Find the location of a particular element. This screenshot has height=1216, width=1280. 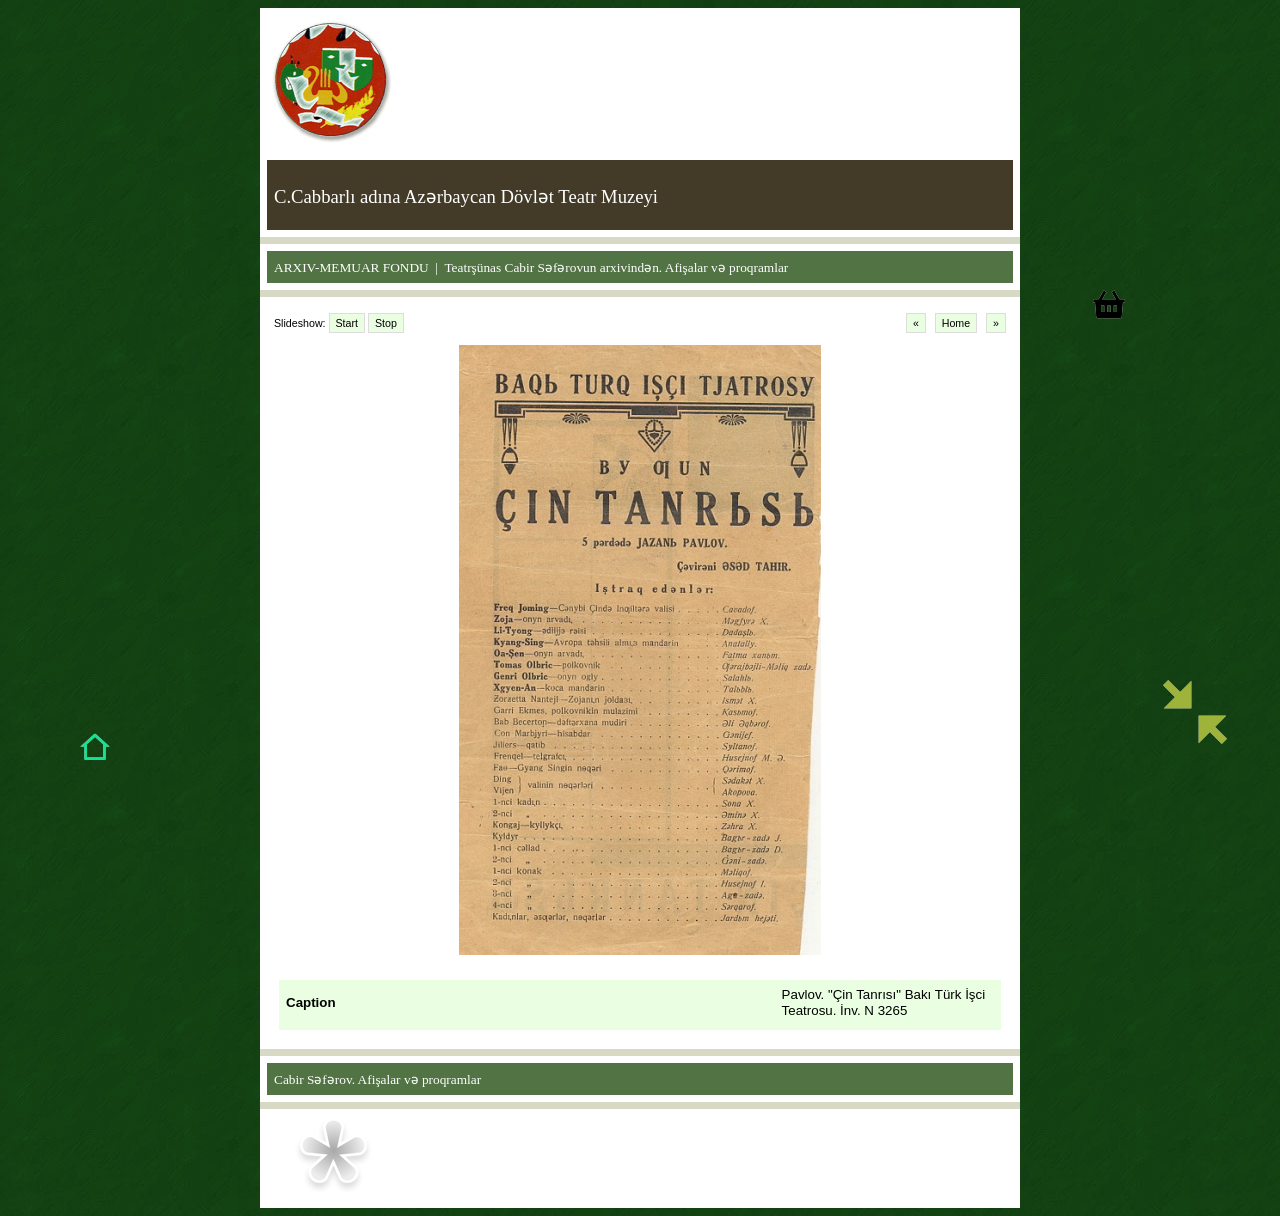

collapse or minimize an expanded view is located at coordinates (1195, 712).